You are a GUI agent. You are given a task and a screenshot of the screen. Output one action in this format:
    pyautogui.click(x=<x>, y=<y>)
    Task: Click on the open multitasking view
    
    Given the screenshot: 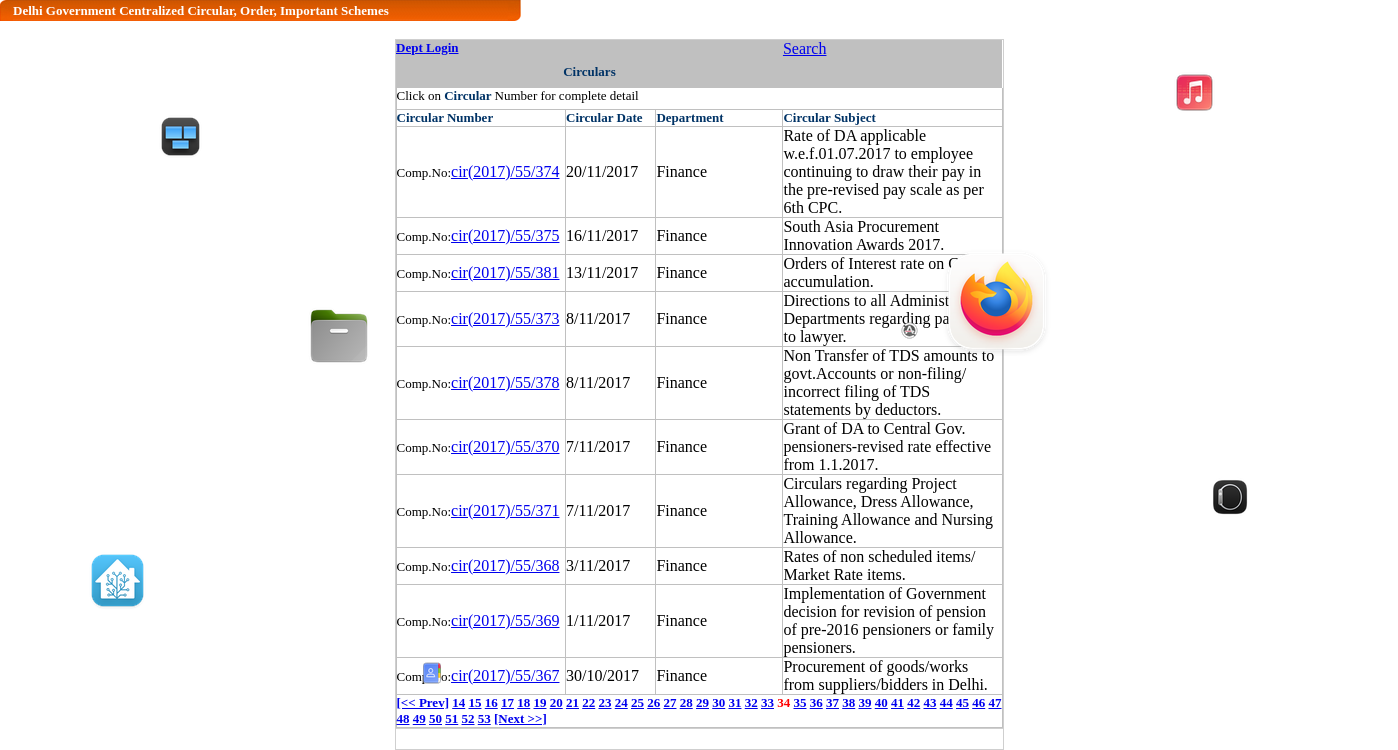 What is the action you would take?
    pyautogui.click(x=180, y=136)
    